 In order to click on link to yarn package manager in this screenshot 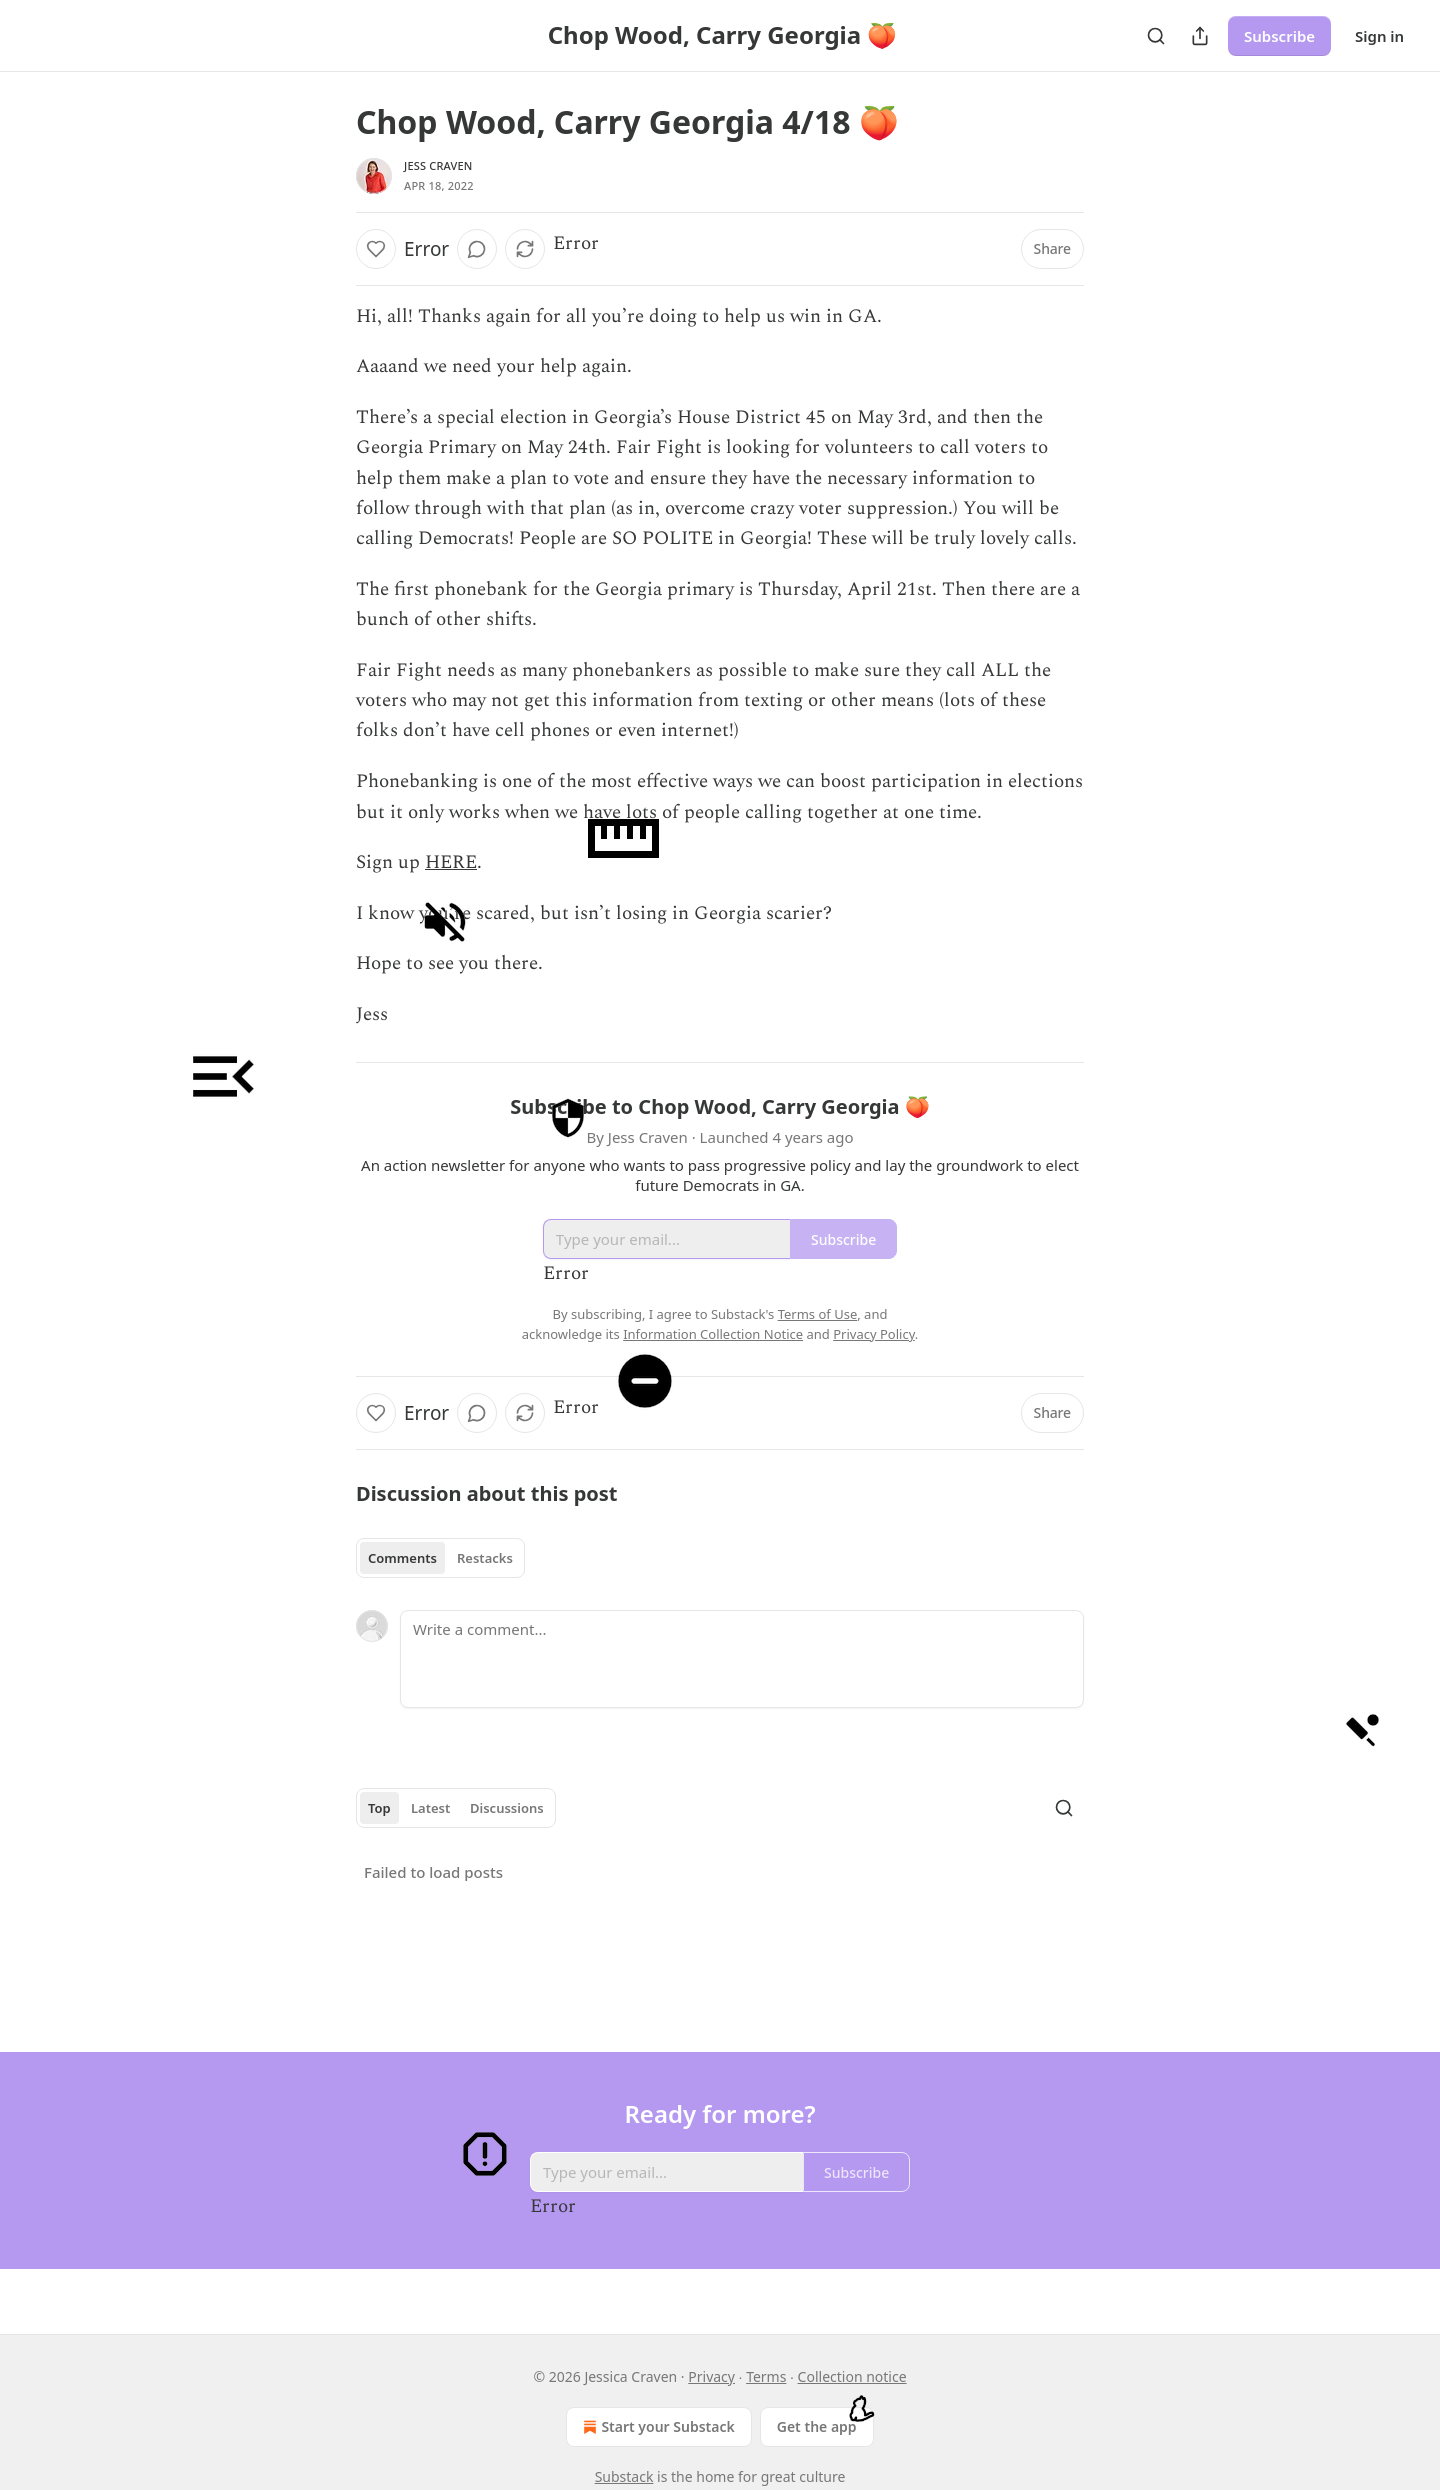, I will do `click(861, 2408)`.